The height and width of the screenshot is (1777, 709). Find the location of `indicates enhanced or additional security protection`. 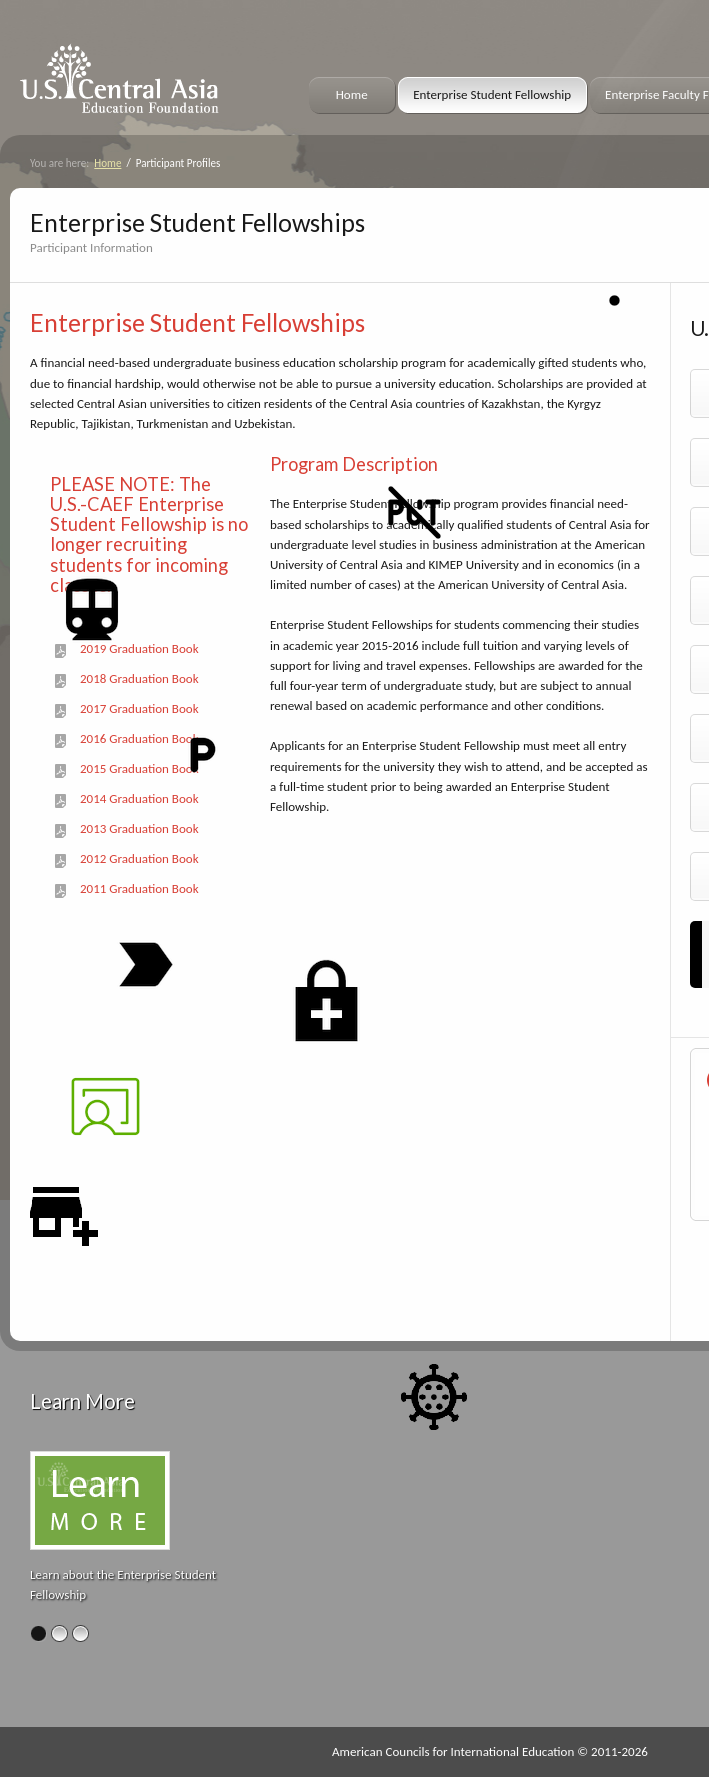

indicates enhanced or additional security protection is located at coordinates (326, 1002).